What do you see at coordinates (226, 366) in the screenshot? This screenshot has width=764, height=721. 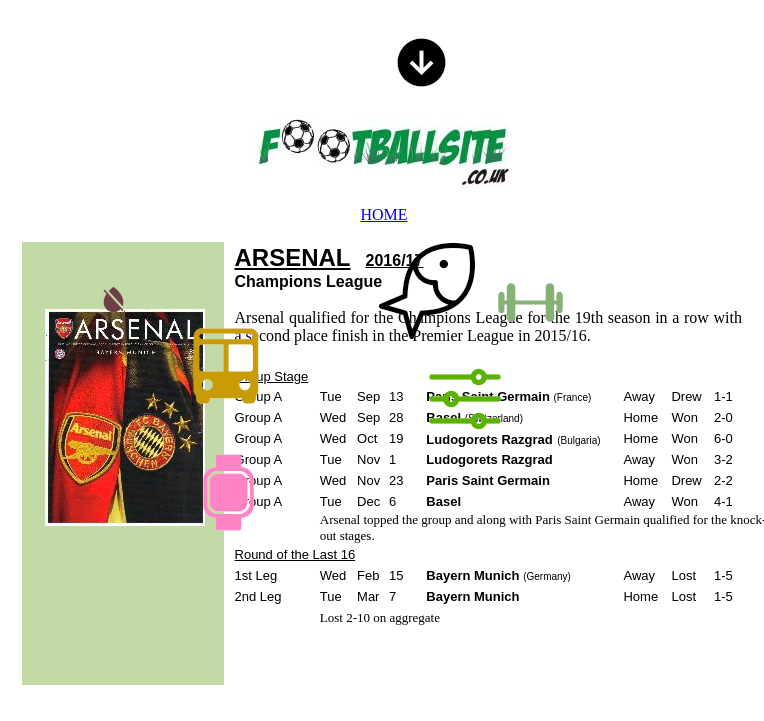 I see `view bus routes or schedules` at bounding box center [226, 366].